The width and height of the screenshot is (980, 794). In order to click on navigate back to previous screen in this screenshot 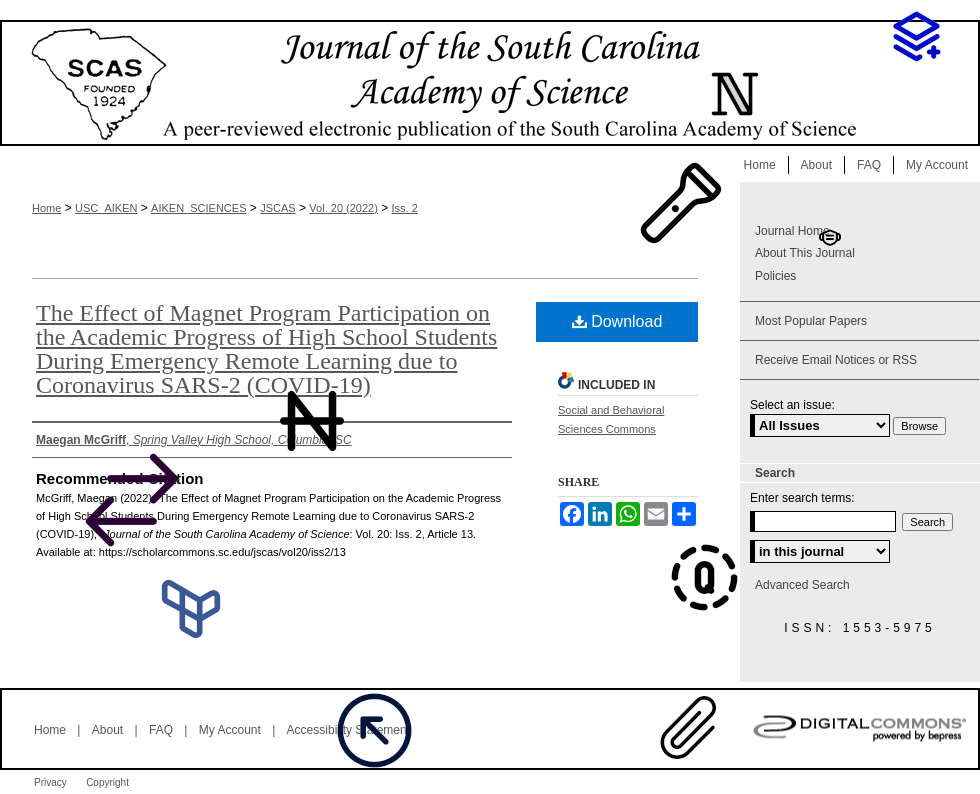, I will do `click(374, 730)`.